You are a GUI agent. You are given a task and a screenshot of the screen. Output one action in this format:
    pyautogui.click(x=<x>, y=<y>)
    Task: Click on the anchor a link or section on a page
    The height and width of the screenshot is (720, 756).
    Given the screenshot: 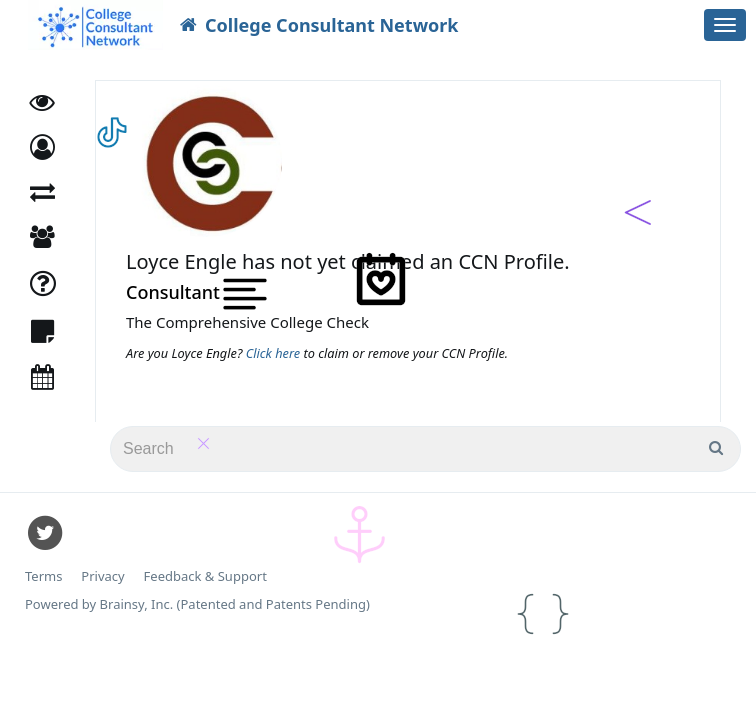 What is the action you would take?
    pyautogui.click(x=359, y=533)
    